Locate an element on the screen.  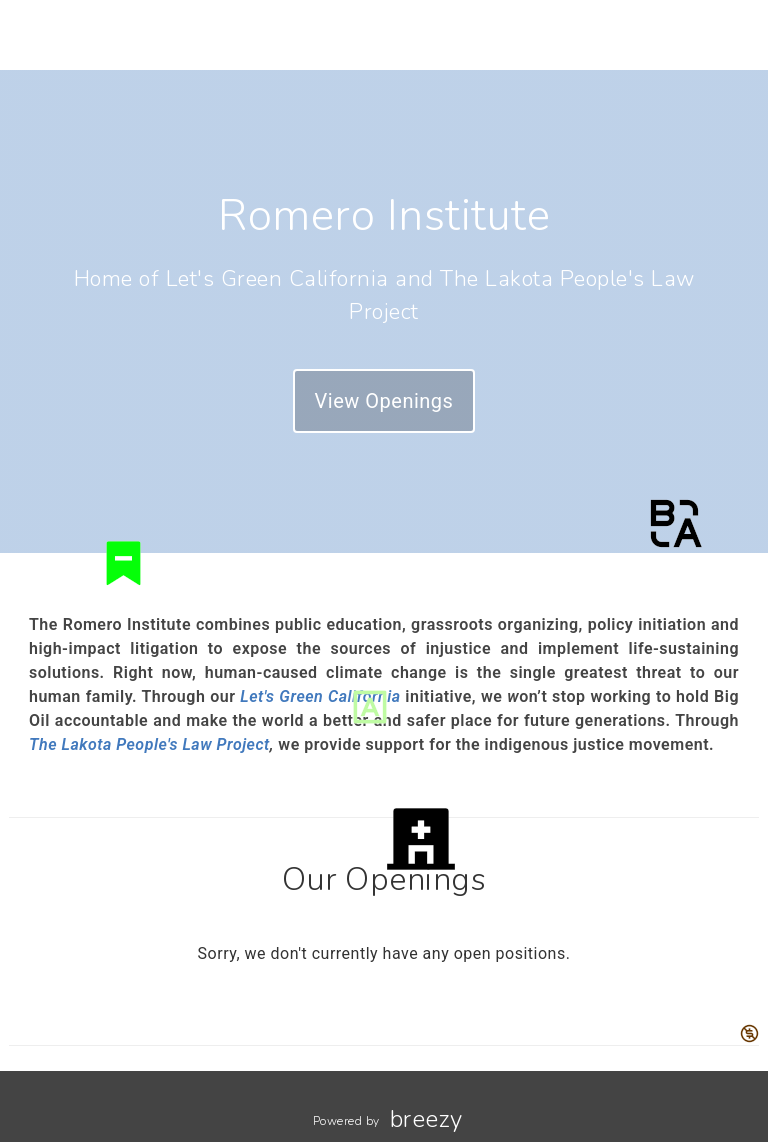
switch between languages or translation mode is located at coordinates (674, 523).